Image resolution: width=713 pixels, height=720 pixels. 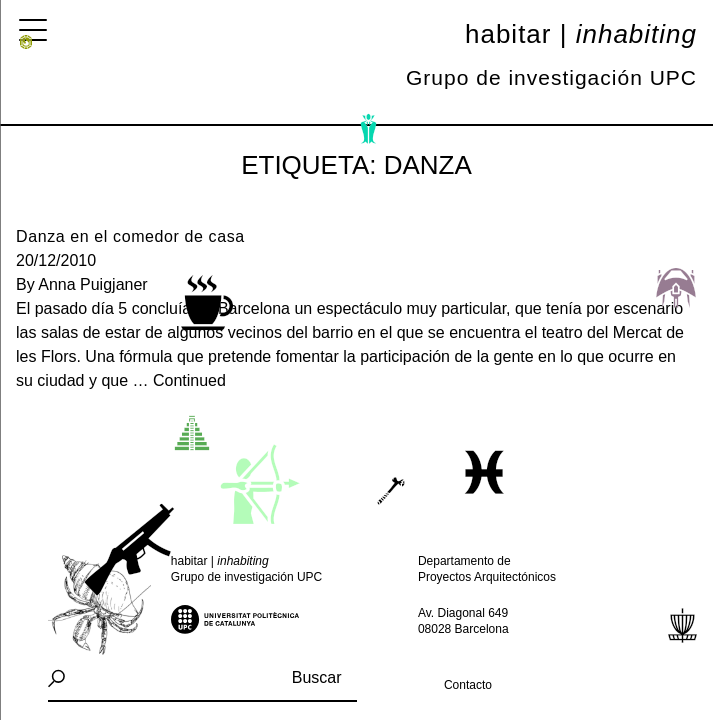 What do you see at coordinates (368, 128) in the screenshot?
I see `select vampire character or costume` at bounding box center [368, 128].